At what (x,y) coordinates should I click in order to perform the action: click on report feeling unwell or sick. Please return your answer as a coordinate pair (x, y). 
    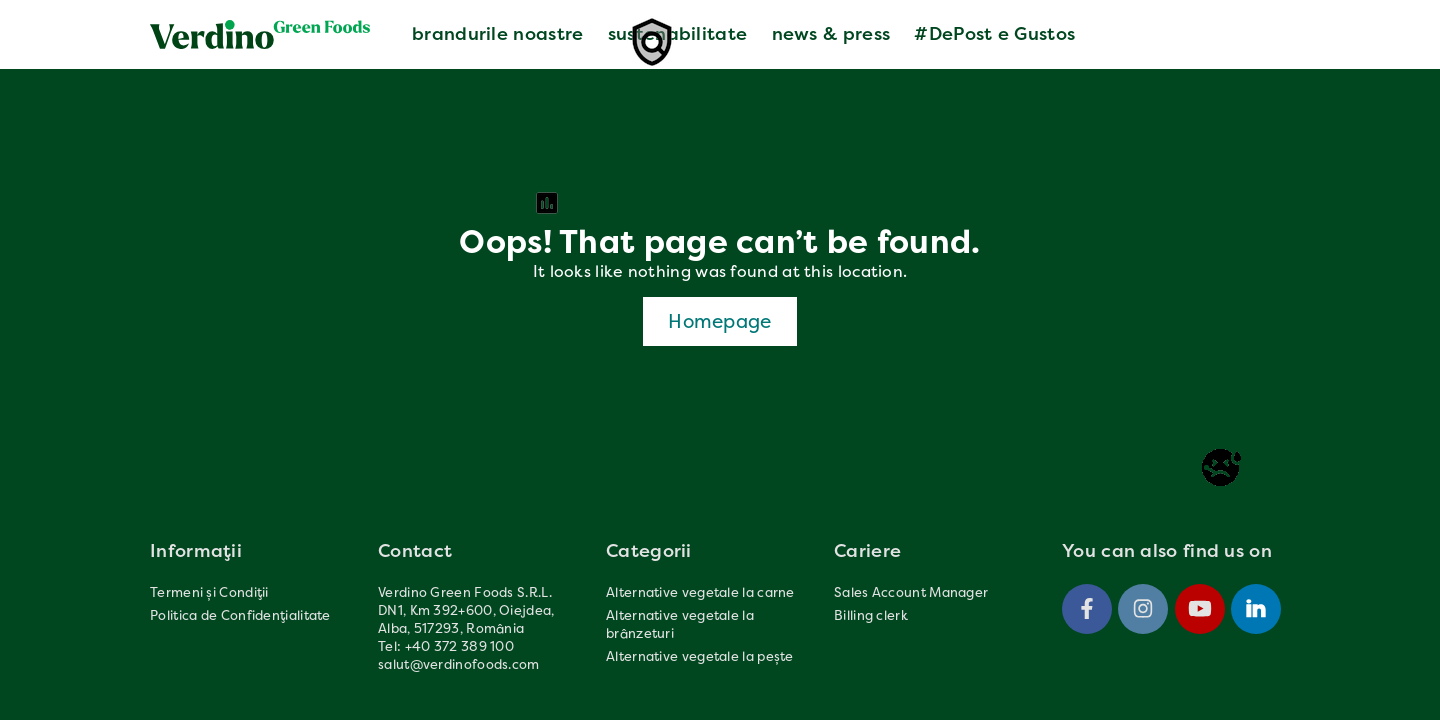
    Looking at the image, I should click on (1220, 467).